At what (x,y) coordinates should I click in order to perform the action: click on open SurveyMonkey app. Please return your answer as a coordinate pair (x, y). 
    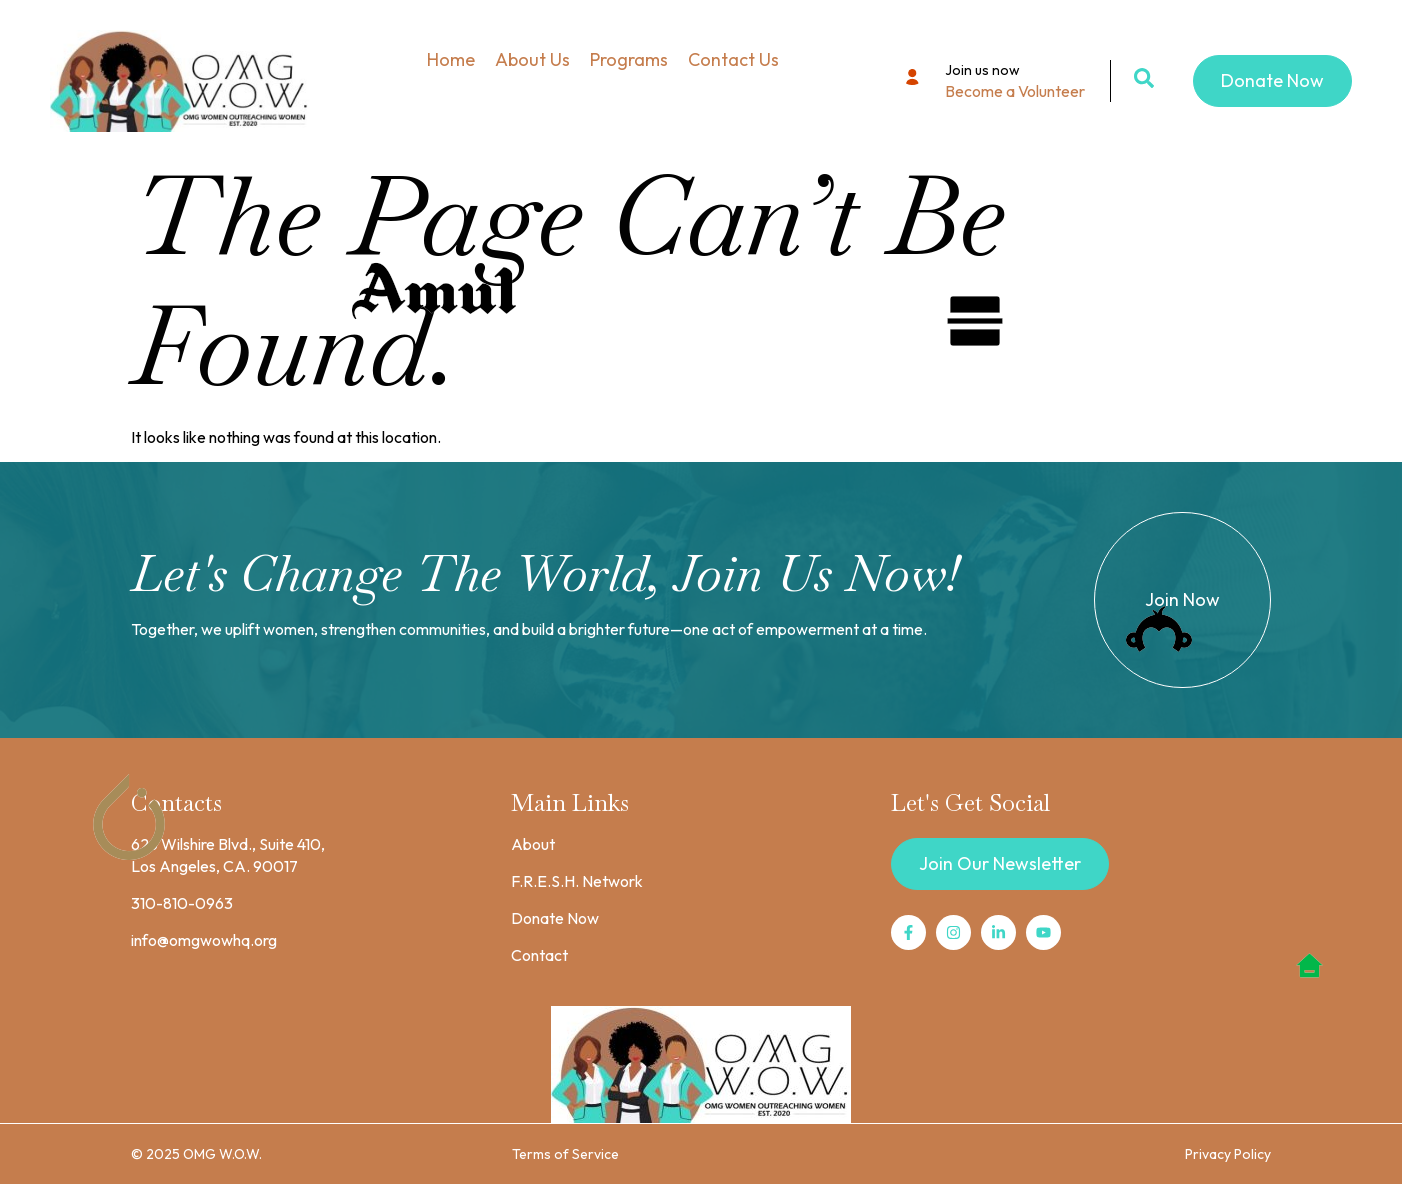
    Looking at the image, I should click on (1159, 629).